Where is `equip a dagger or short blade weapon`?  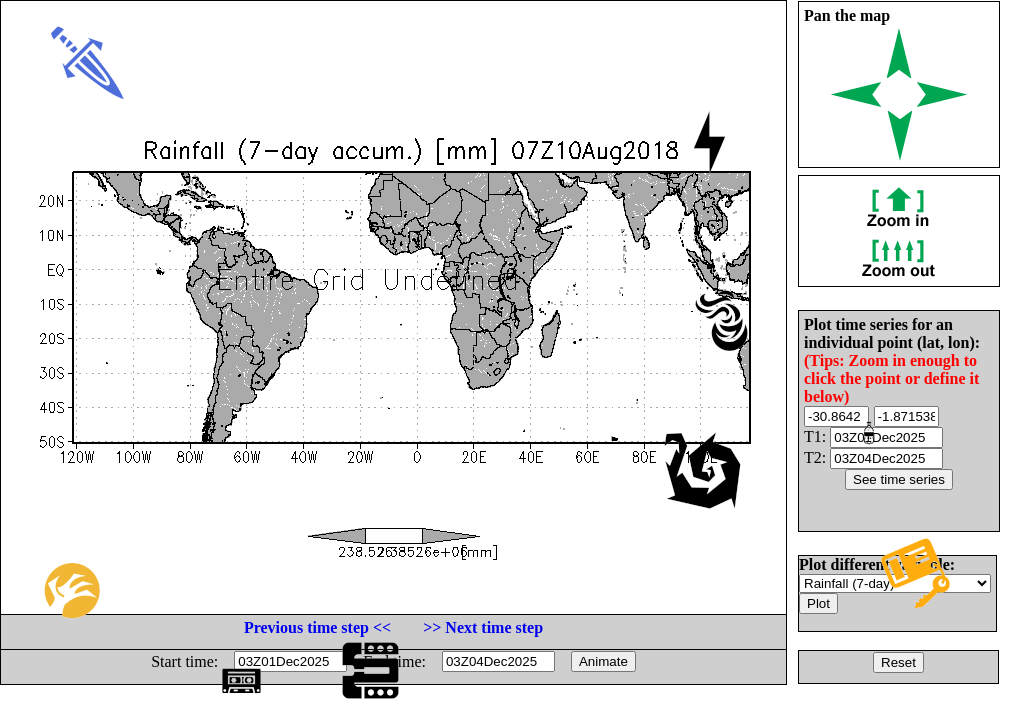 equip a dagger or short blade weapon is located at coordinates (87, 63).